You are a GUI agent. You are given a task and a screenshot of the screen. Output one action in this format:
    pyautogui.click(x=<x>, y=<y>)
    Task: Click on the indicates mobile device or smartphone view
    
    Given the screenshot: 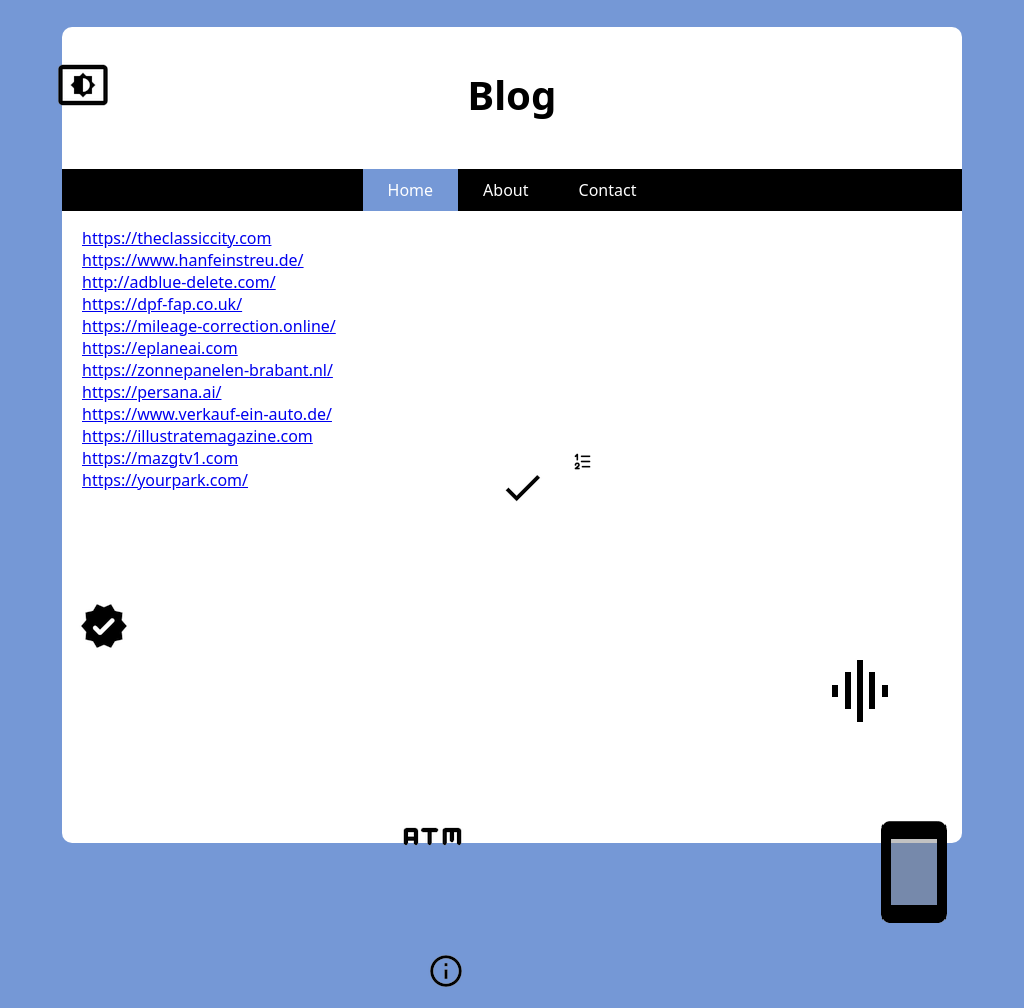 What is the action you would take?
    pyautogui.click(x=914, y=872)
    